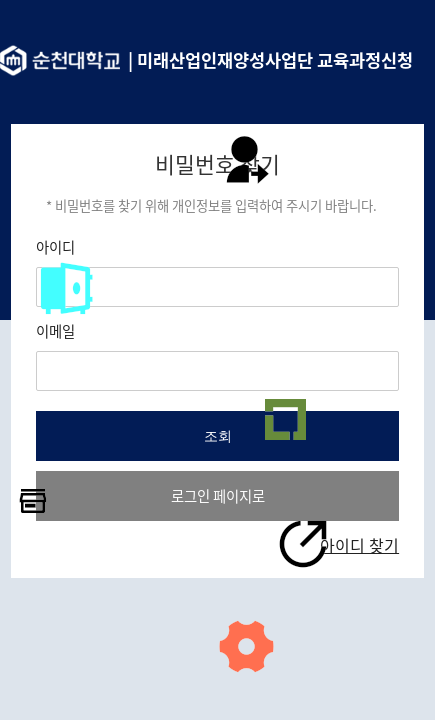 The width and height of the screenshot is (435, 720). What do you see at coordinates (244, 160) in the screenshot?
I see `share user profile with others` at bounding box center [244, 160].